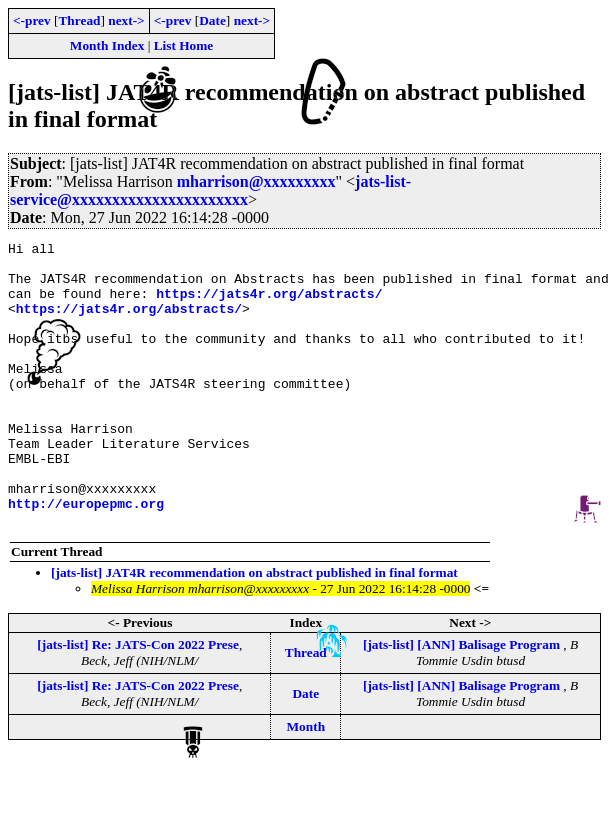  What do you see at coordinates (587, 508) in the screenshot?
I see `deploy a walking turret unit` at bounding box center [587, 508].